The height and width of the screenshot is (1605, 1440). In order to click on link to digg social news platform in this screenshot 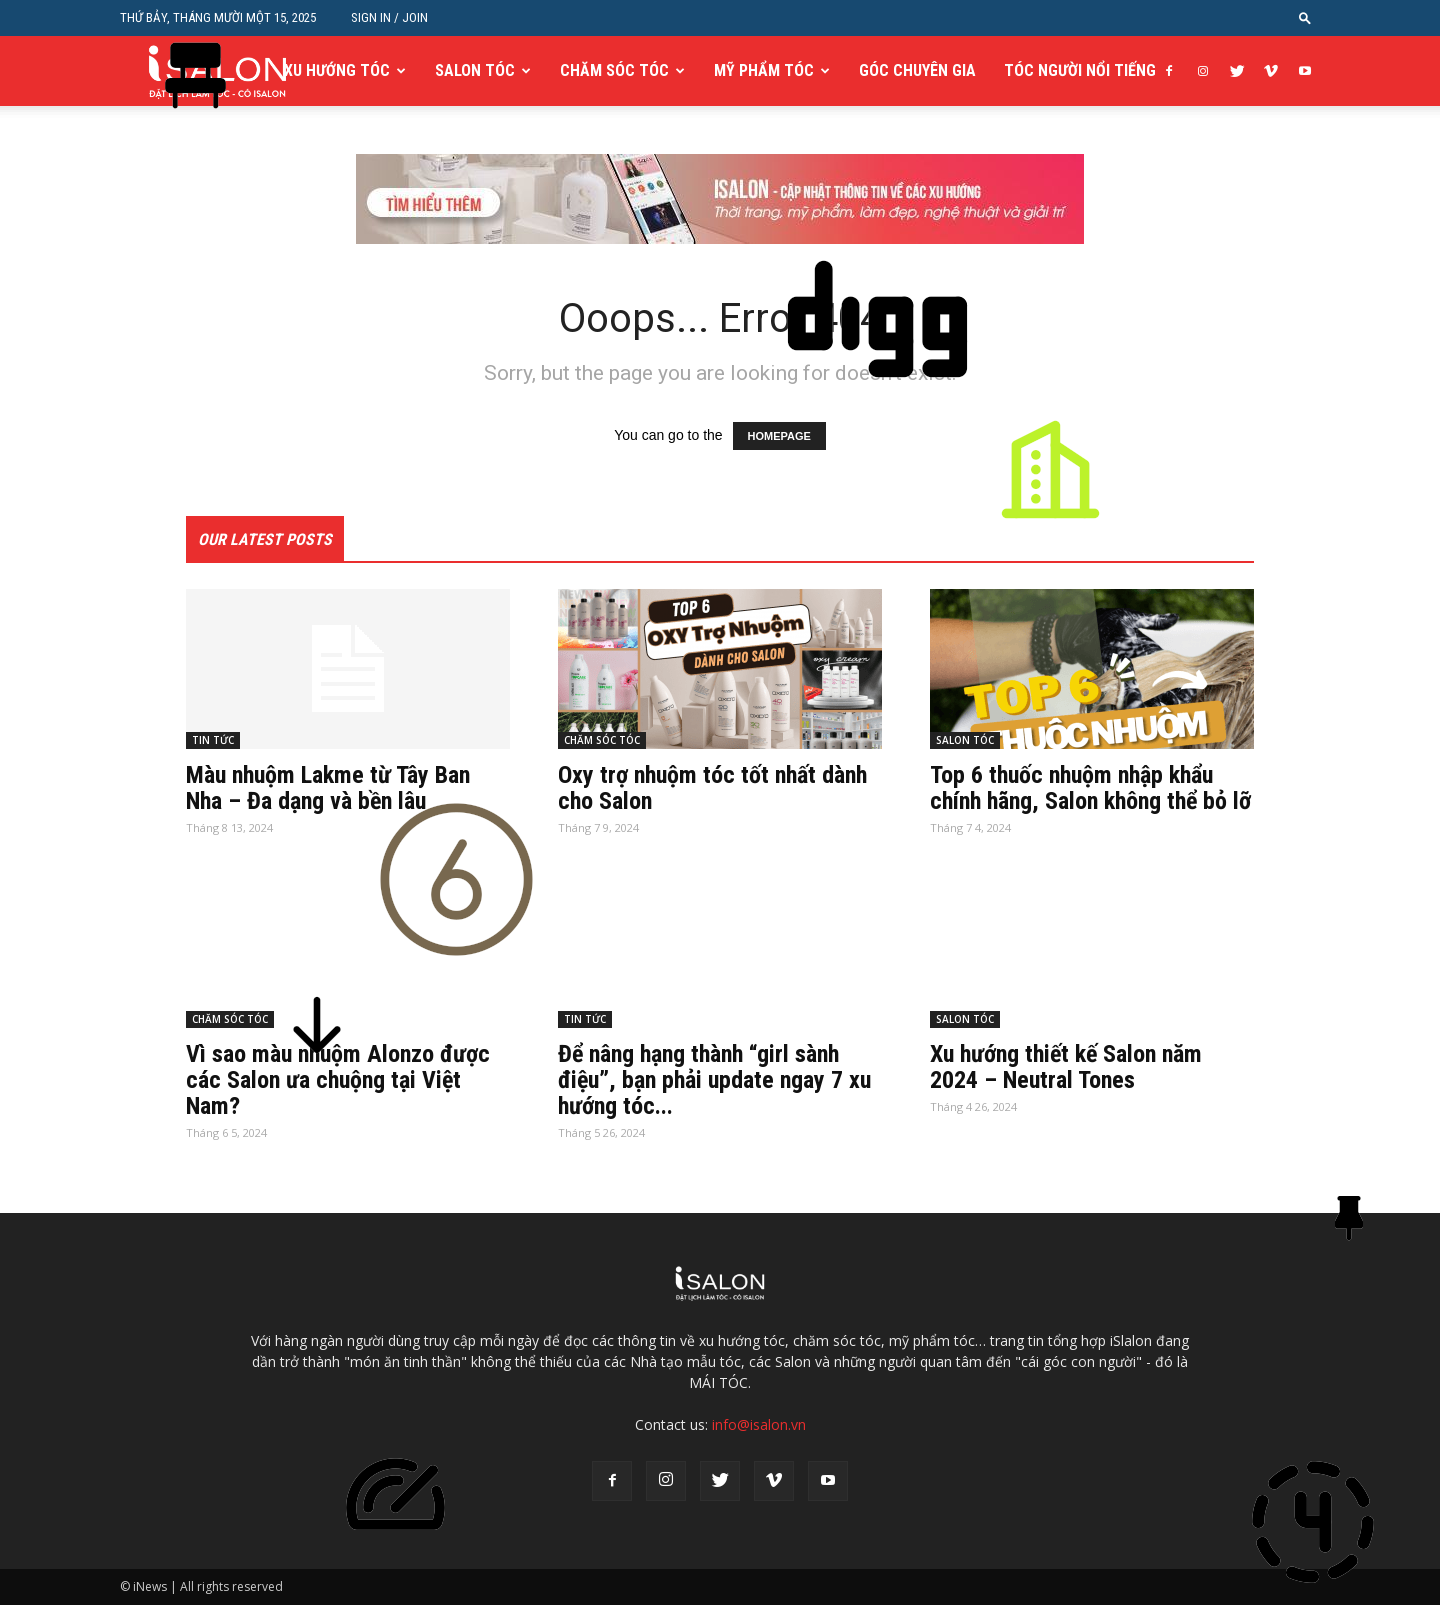, I will do `click(877, 314)`.